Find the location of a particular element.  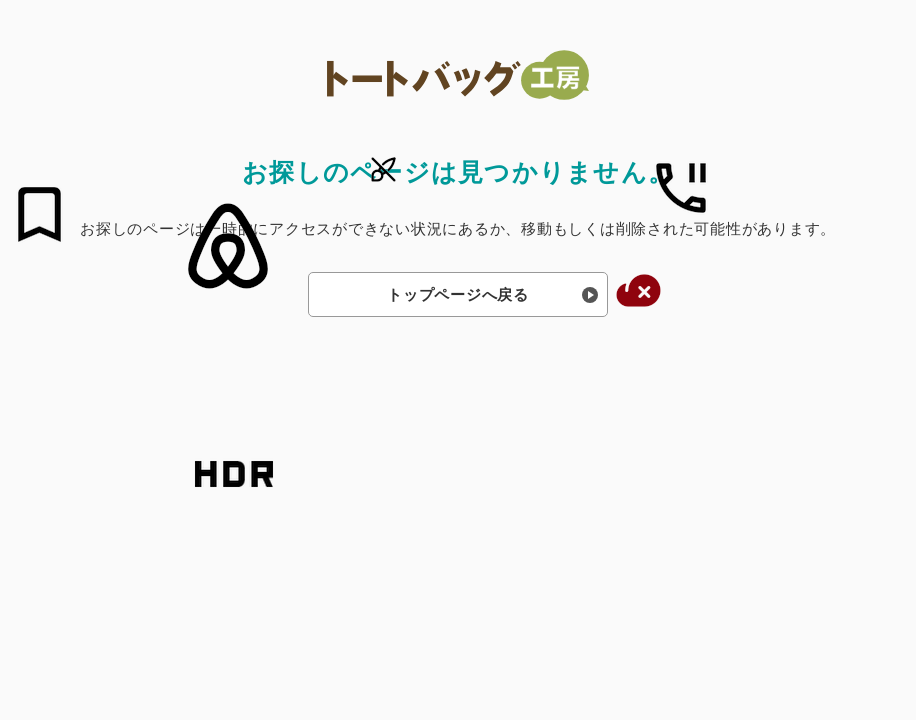

disconnect from cloud storage is located at coordinates (638, 290).